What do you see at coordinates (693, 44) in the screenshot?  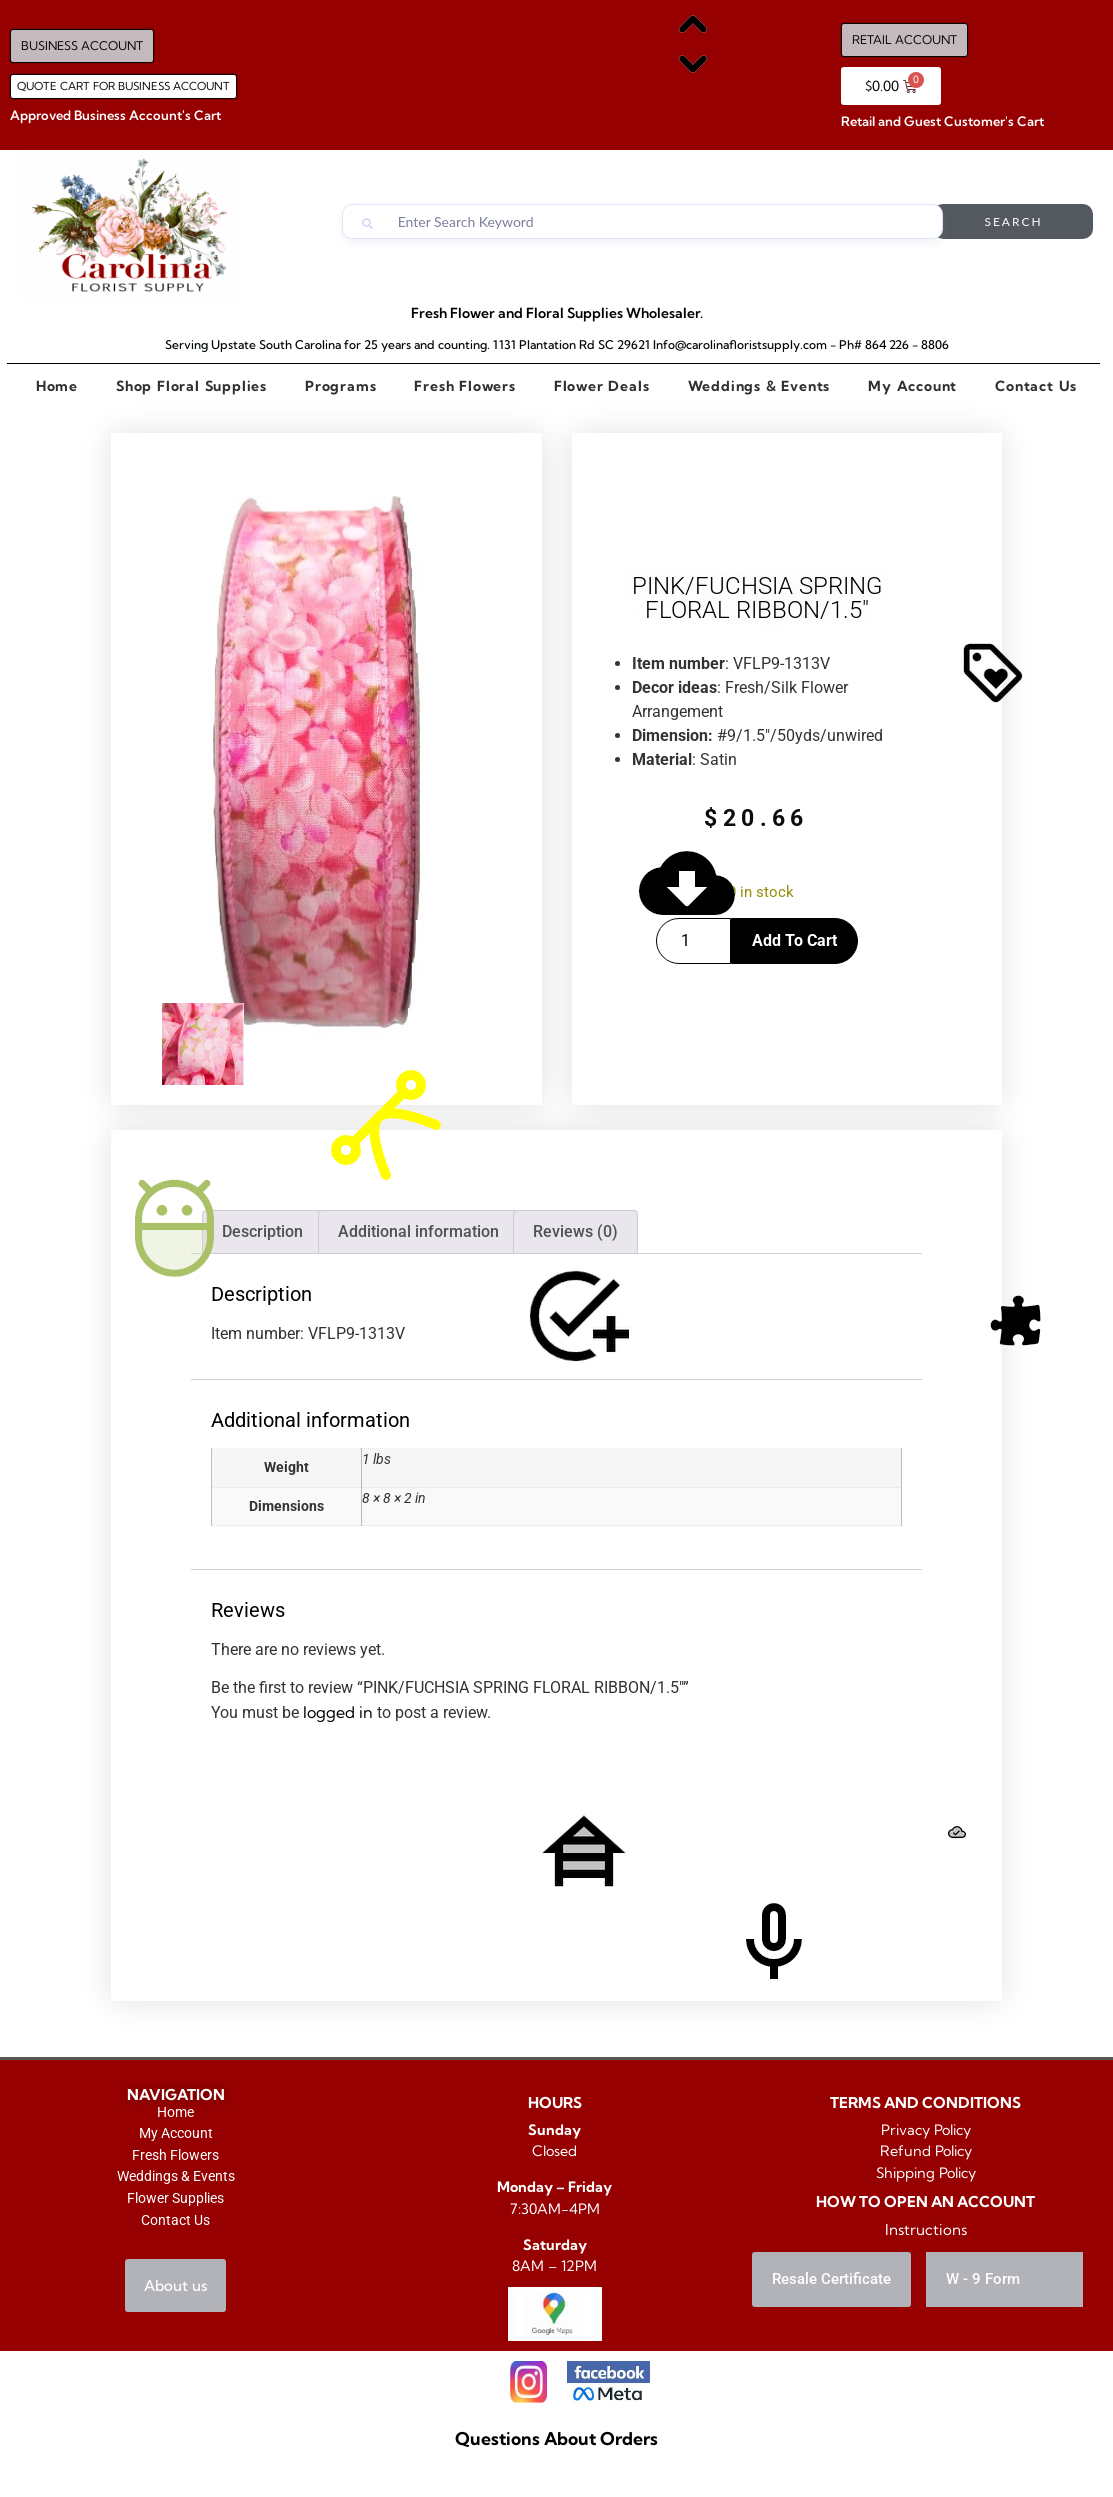 I see `expand to show more content` at bounding box center [693, 44].